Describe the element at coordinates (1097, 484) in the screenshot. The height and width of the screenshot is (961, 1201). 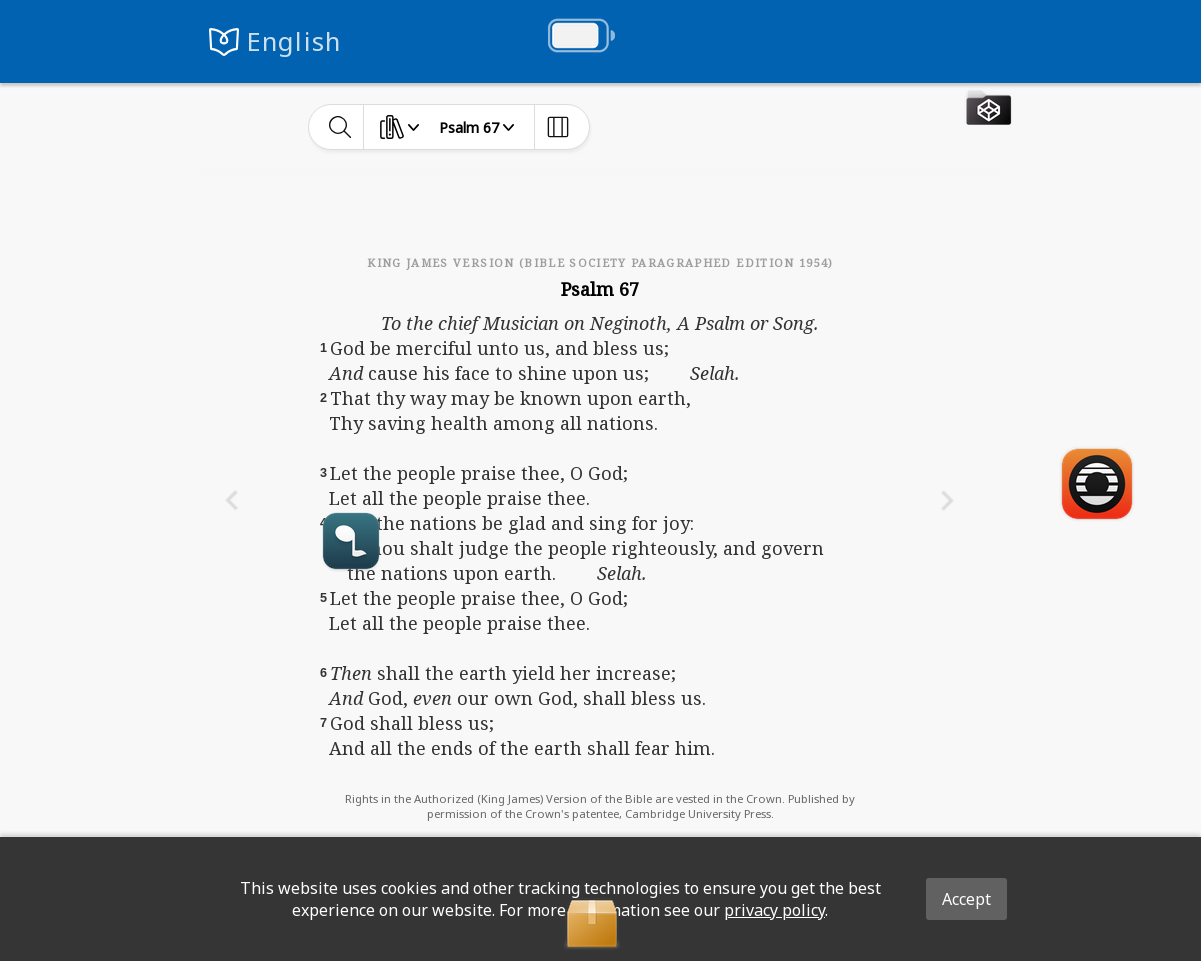
I see `launch aperture desk job game` at that location.